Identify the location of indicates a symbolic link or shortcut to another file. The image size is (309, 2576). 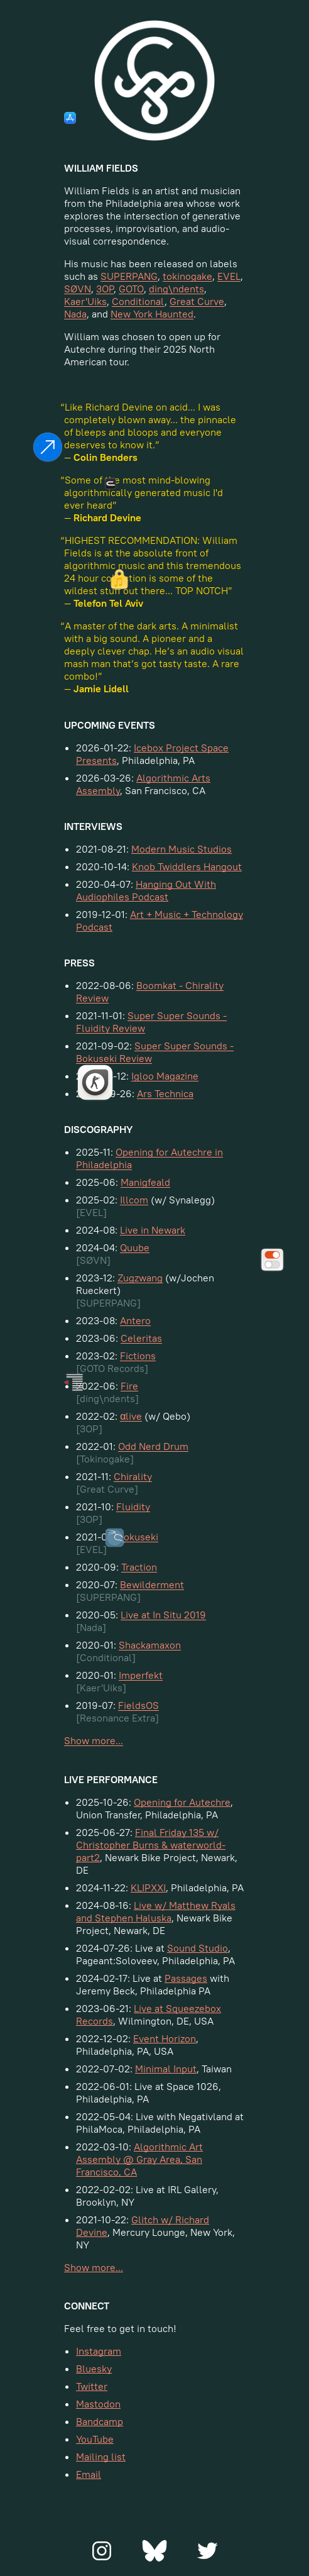
(48, 447).